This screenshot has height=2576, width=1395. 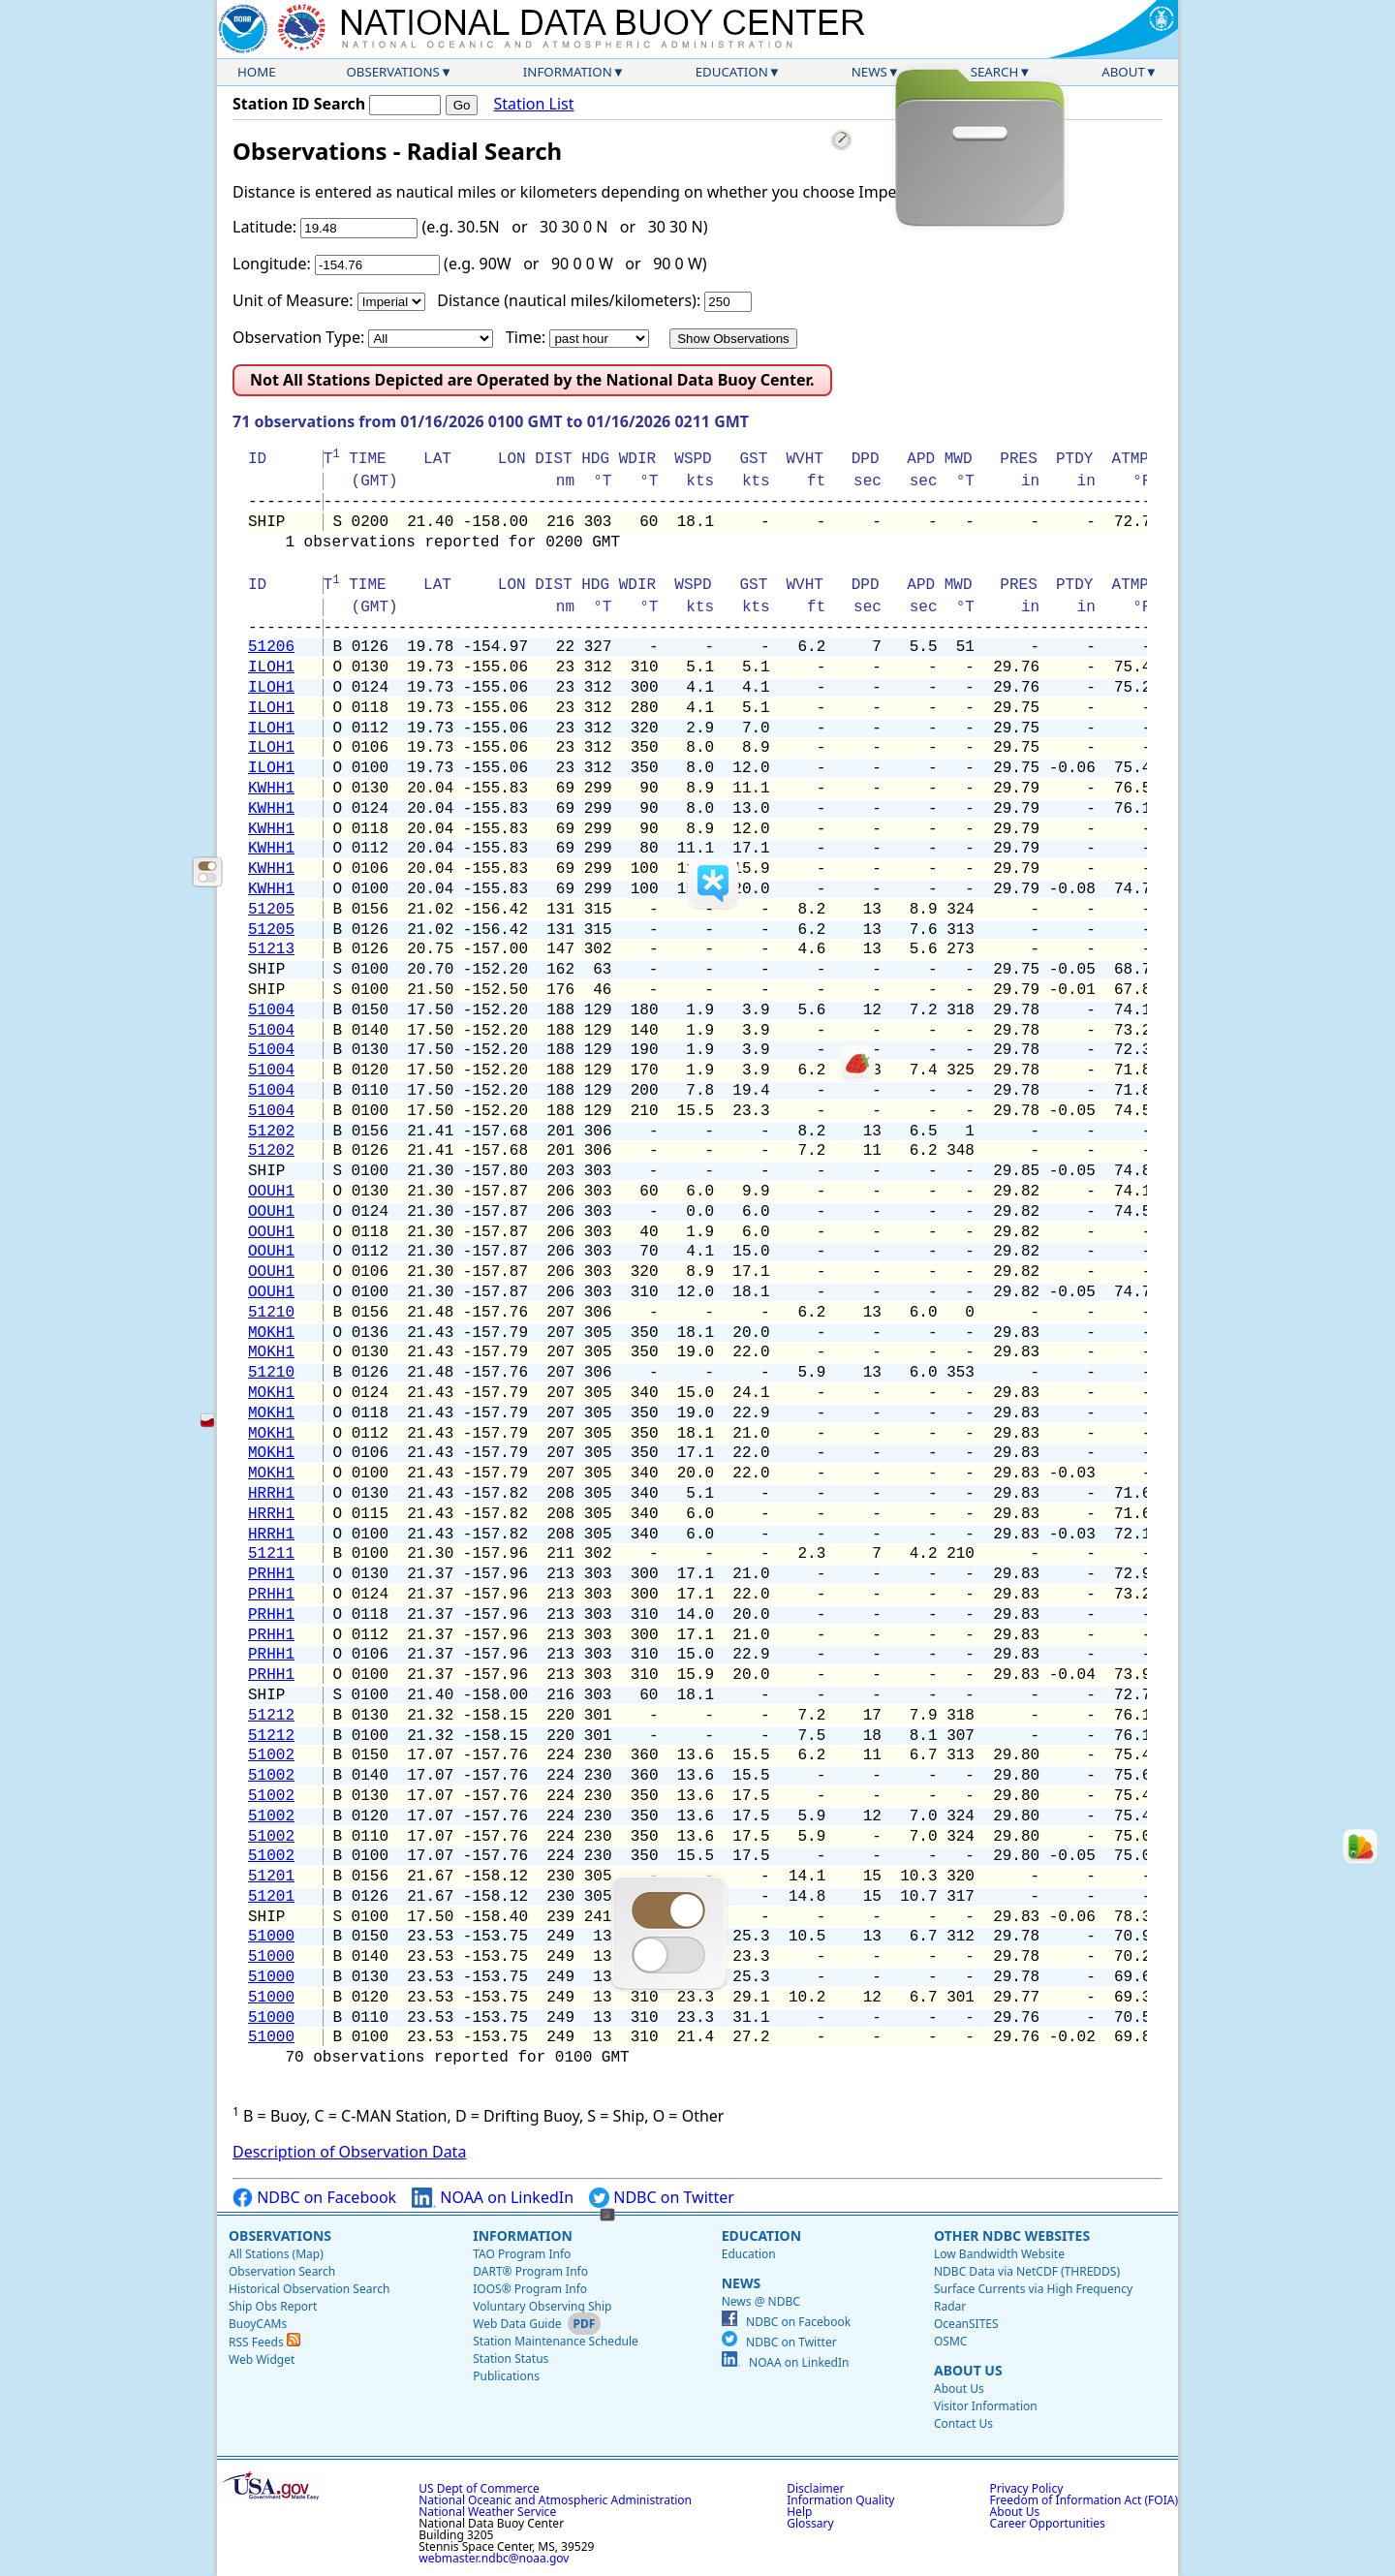 What do you see at coordinates (979, 147) in the screenshot?
I see `open the file manager application` at bounding box center [979, 147].